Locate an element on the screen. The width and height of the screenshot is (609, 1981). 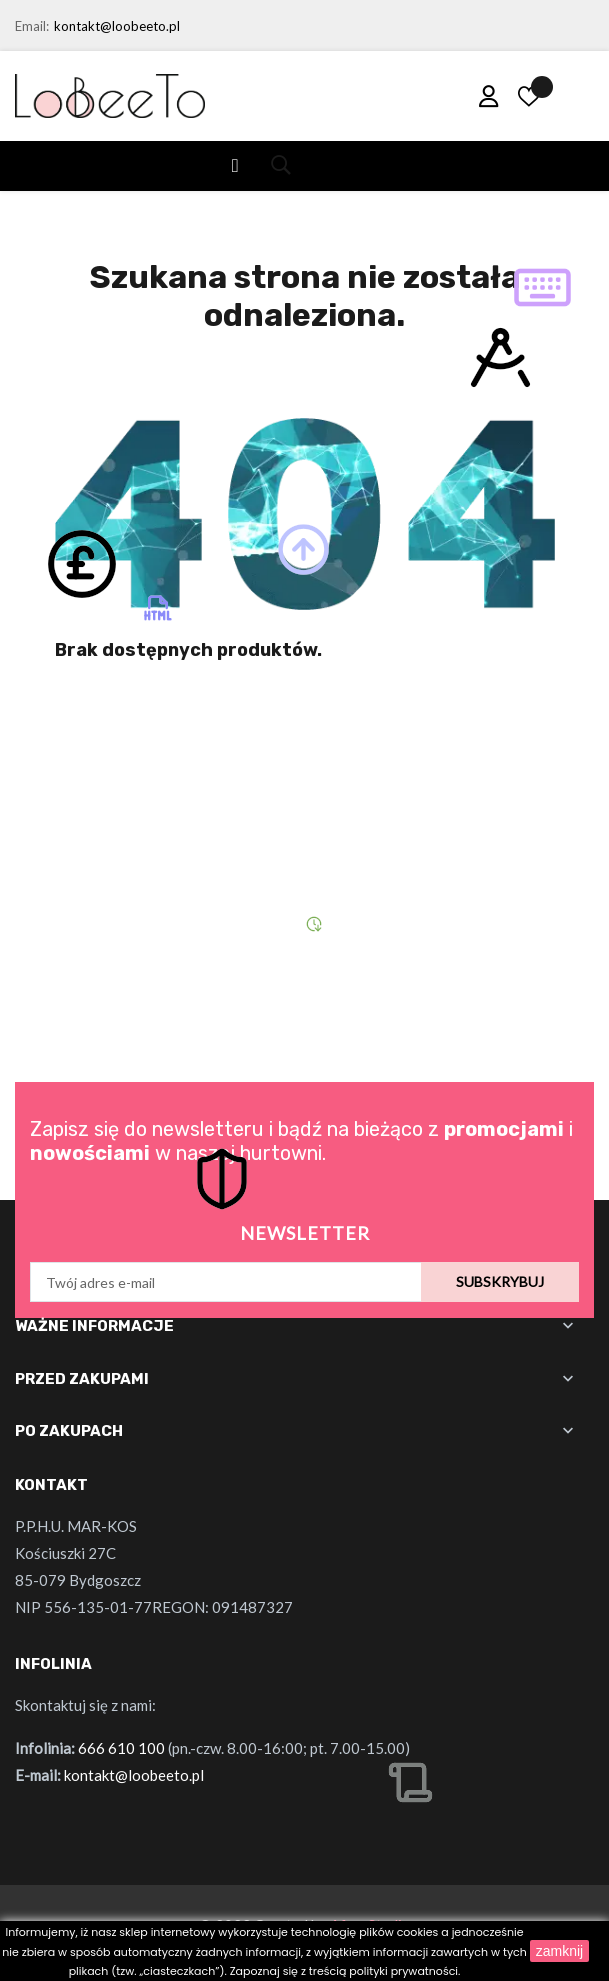
access design or drawing tools is located at coordinates (500, 357).